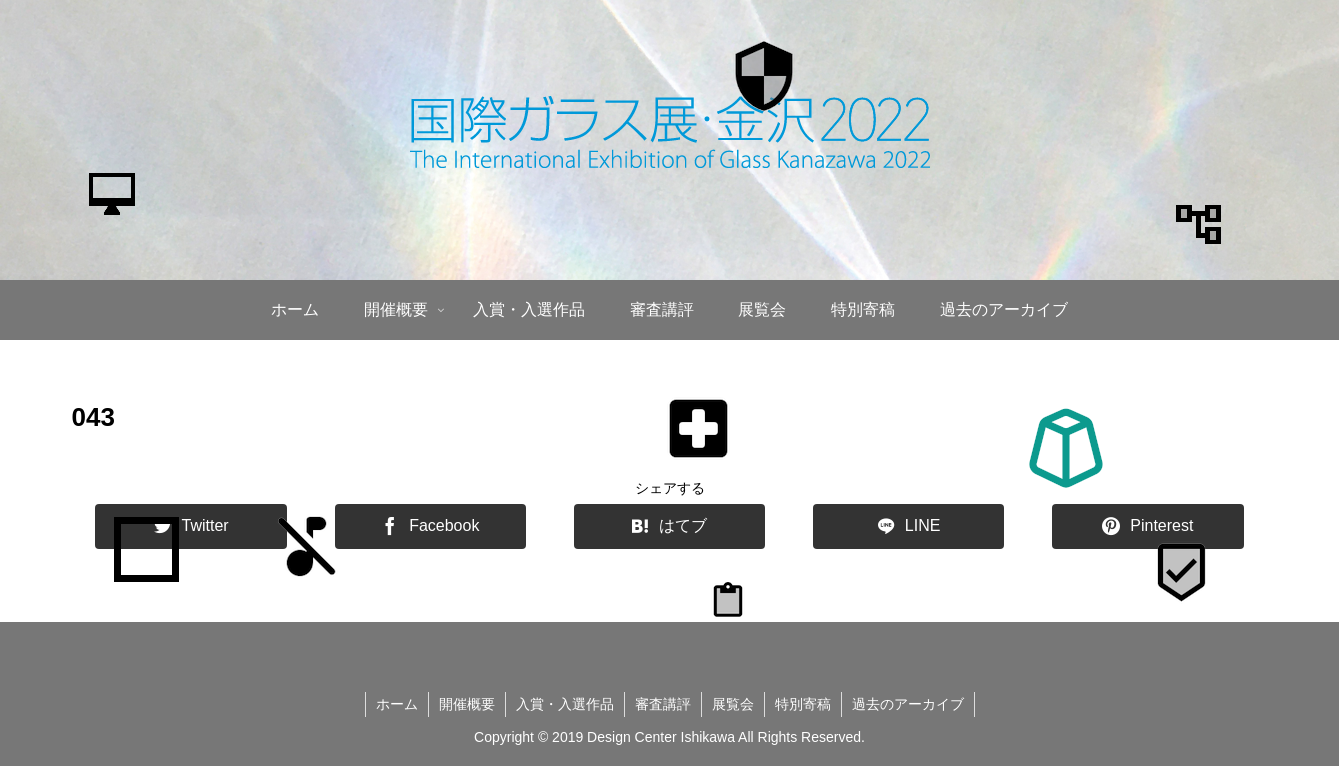  Describe the element at coordinates (764, 76) in the screenshot. I see `access security settings` at that location.